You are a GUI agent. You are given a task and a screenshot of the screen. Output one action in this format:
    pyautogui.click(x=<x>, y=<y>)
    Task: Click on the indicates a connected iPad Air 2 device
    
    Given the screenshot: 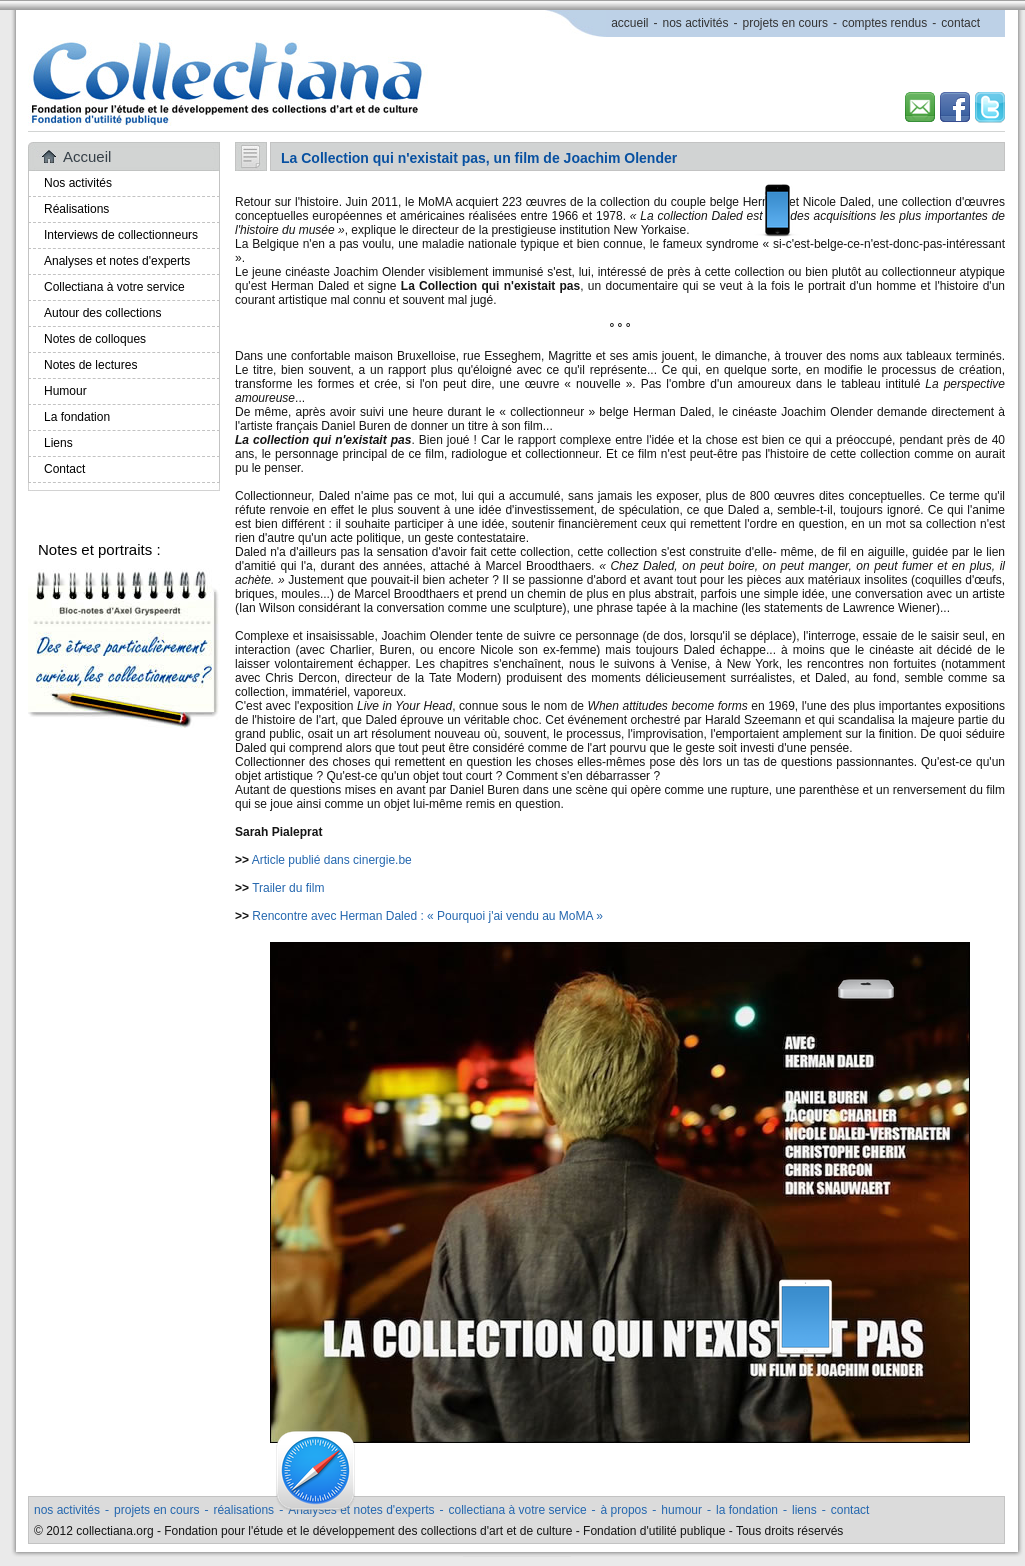 What is the action you would take?
    pyautogui.click(x=805, y=1316)
    